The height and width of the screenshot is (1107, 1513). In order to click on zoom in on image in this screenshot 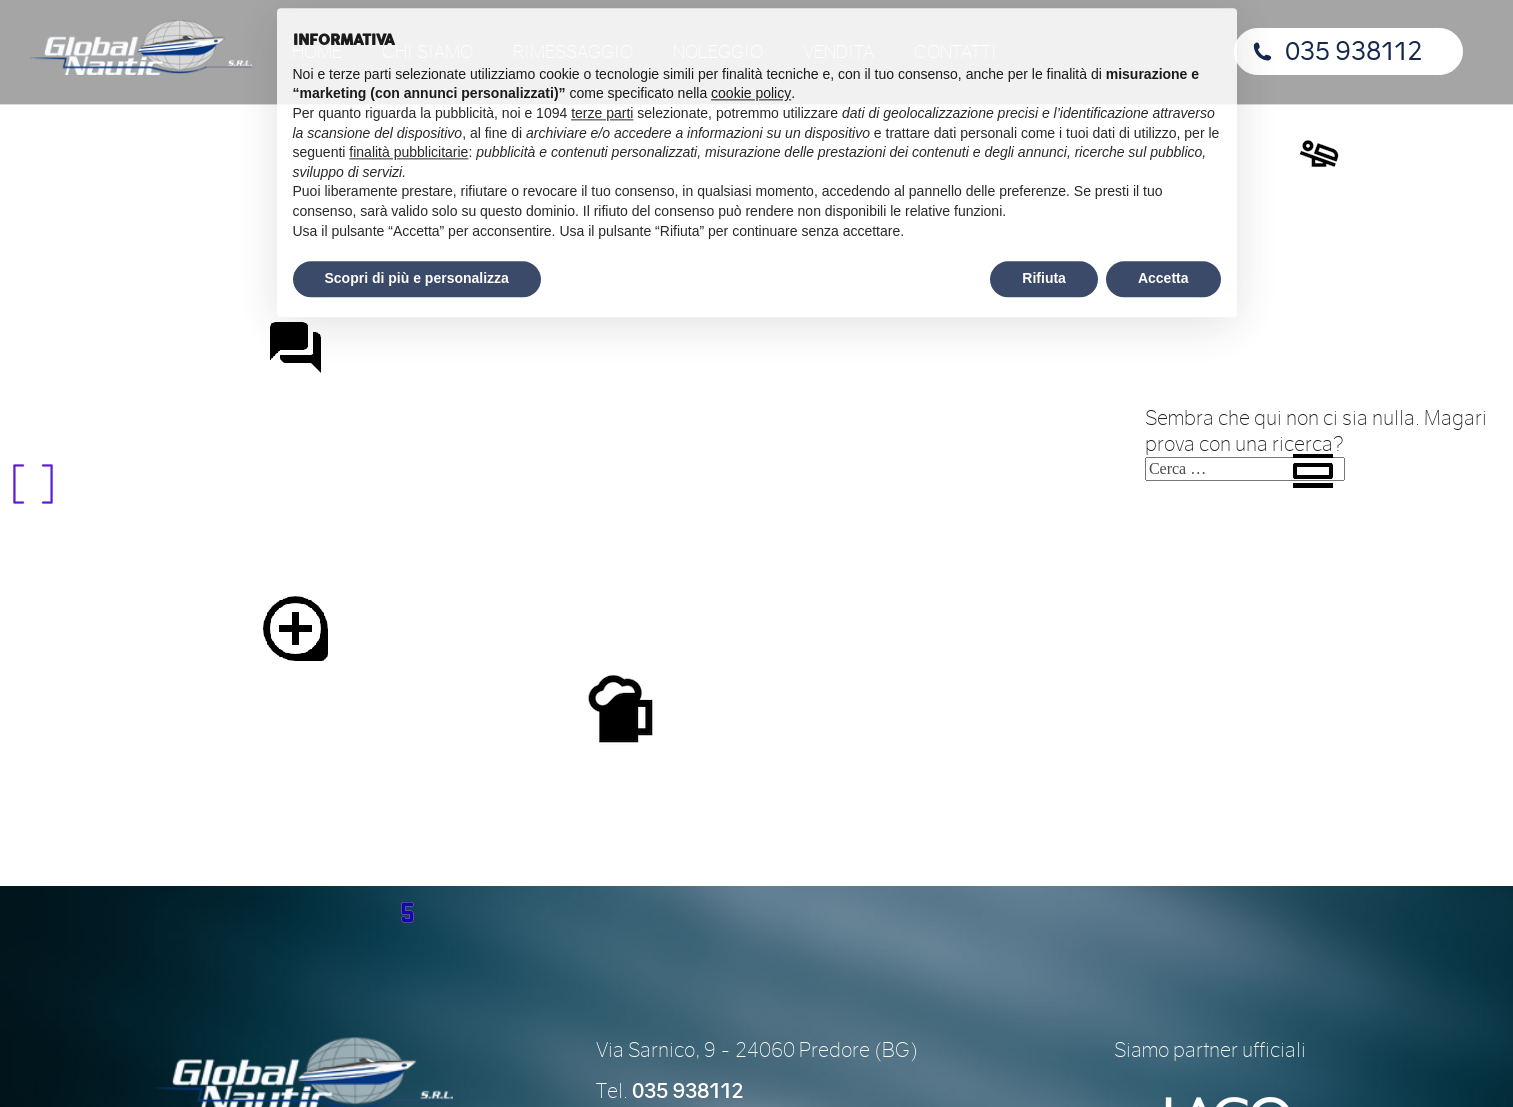, I will do `click(295, 628)`.